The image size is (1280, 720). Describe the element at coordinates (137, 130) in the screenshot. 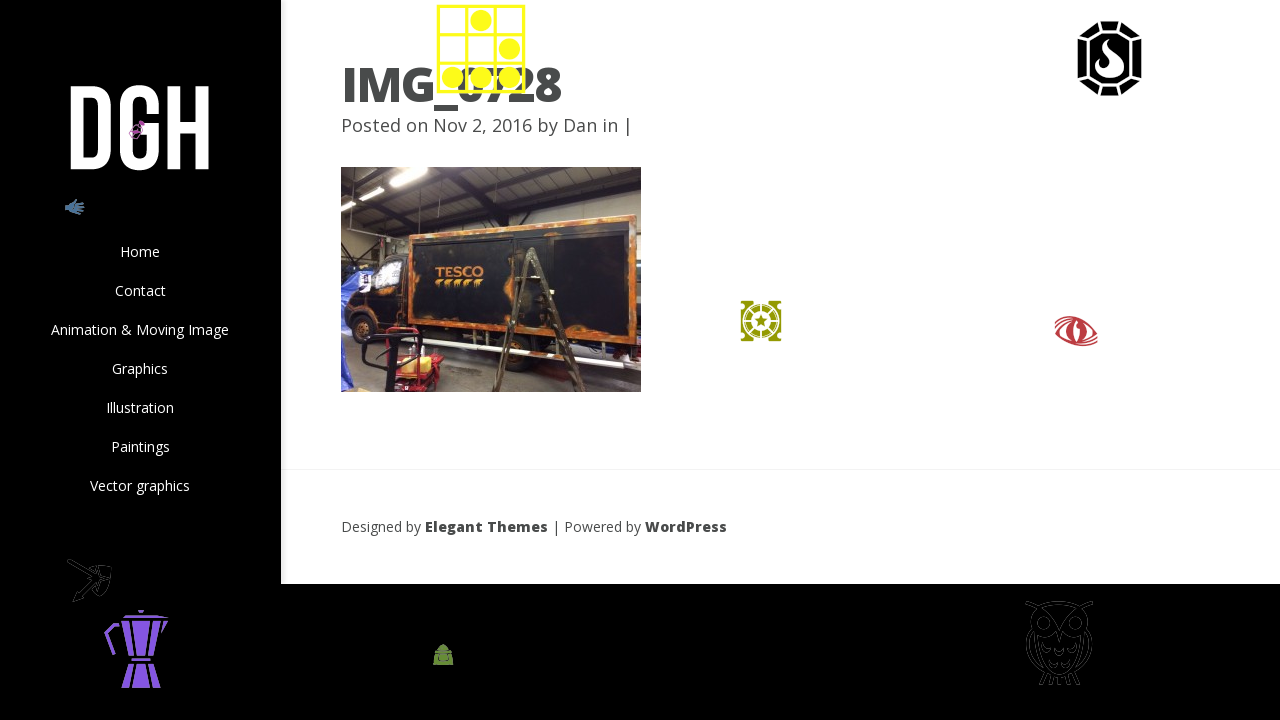

I see `potion or consumable item in inventory` at that location.